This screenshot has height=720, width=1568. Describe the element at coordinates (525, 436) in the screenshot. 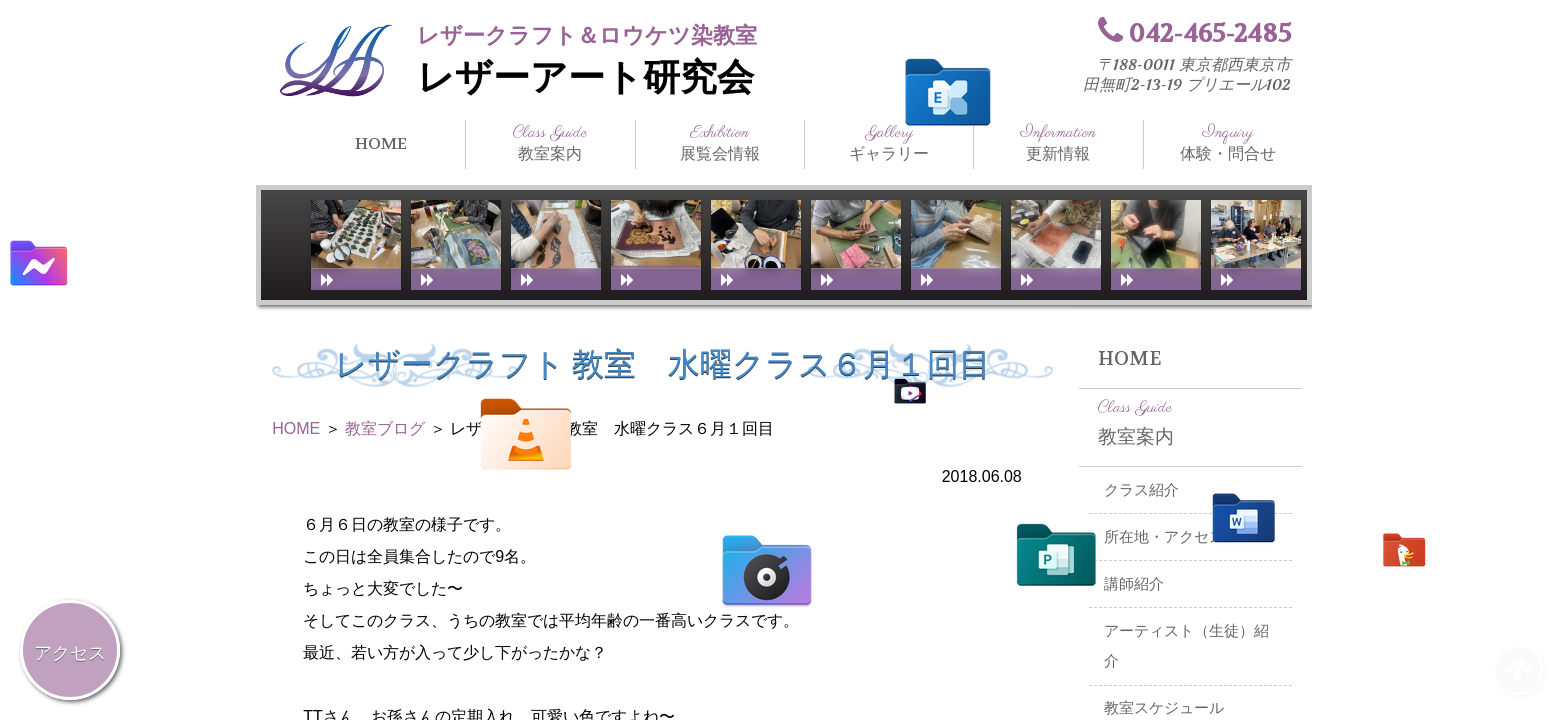

I see `open folder containing VLC media player files` at that location.